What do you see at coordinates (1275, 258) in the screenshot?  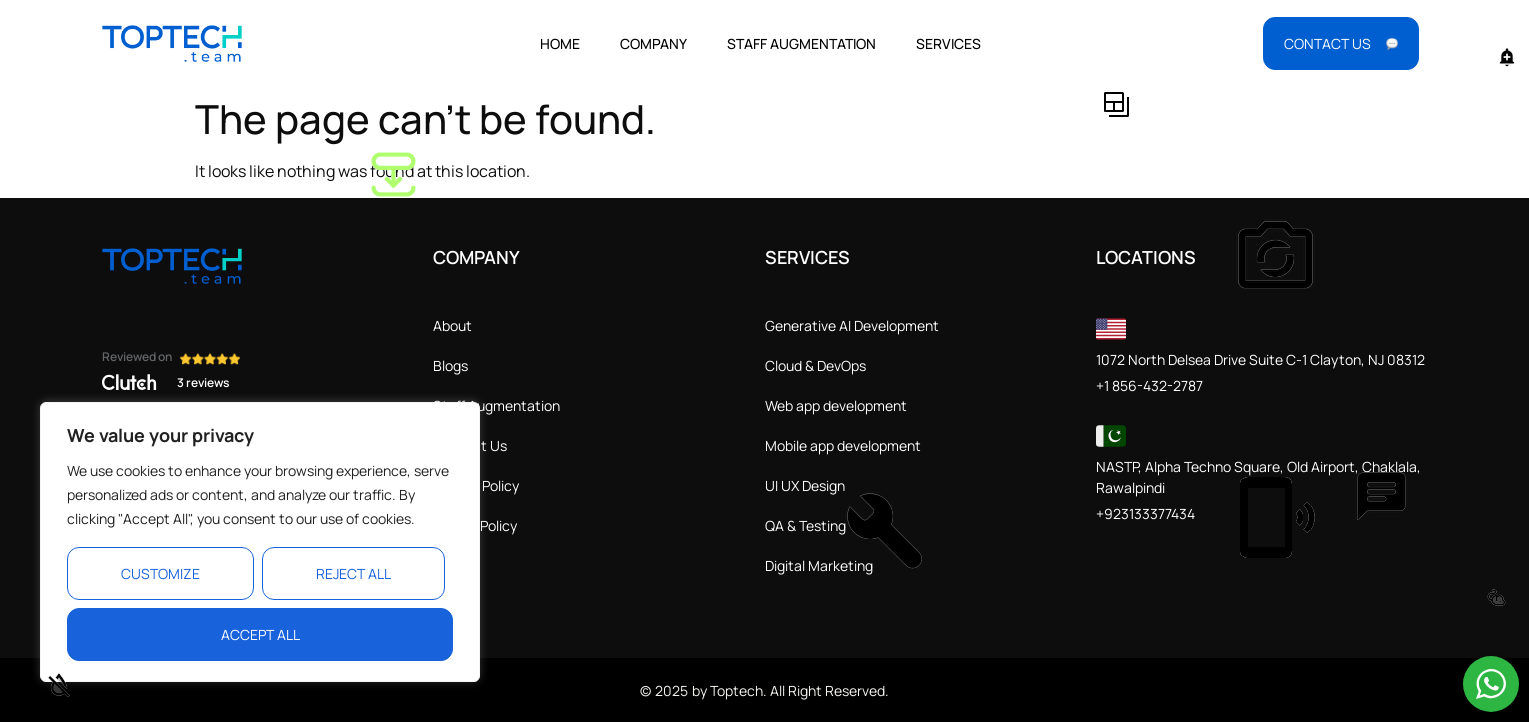 I see `enable party mode for shared photo capture` at bounding box center [1275, 258].